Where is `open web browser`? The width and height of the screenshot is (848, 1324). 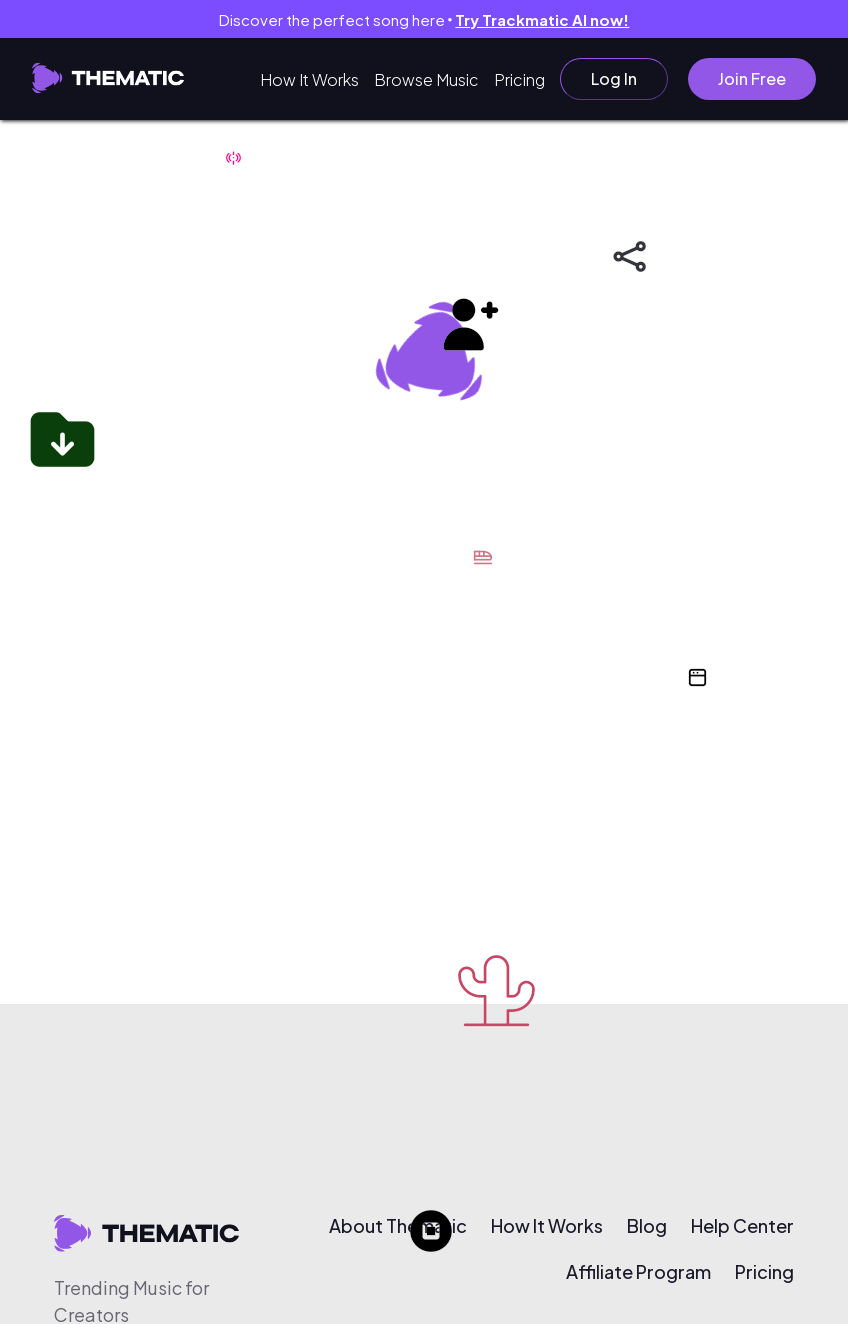
open web browser is located at coordinates (697, 677).